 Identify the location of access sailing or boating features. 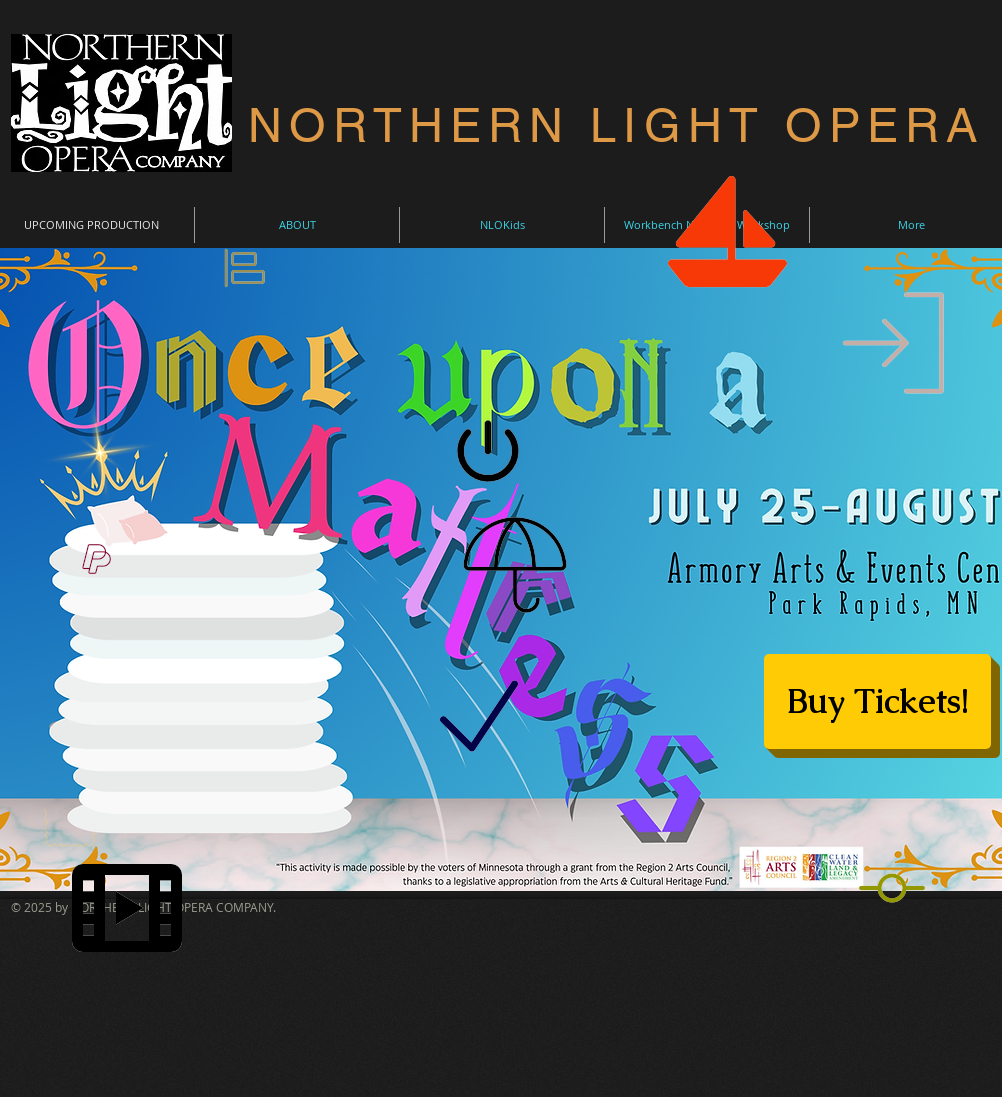
(727, 239).